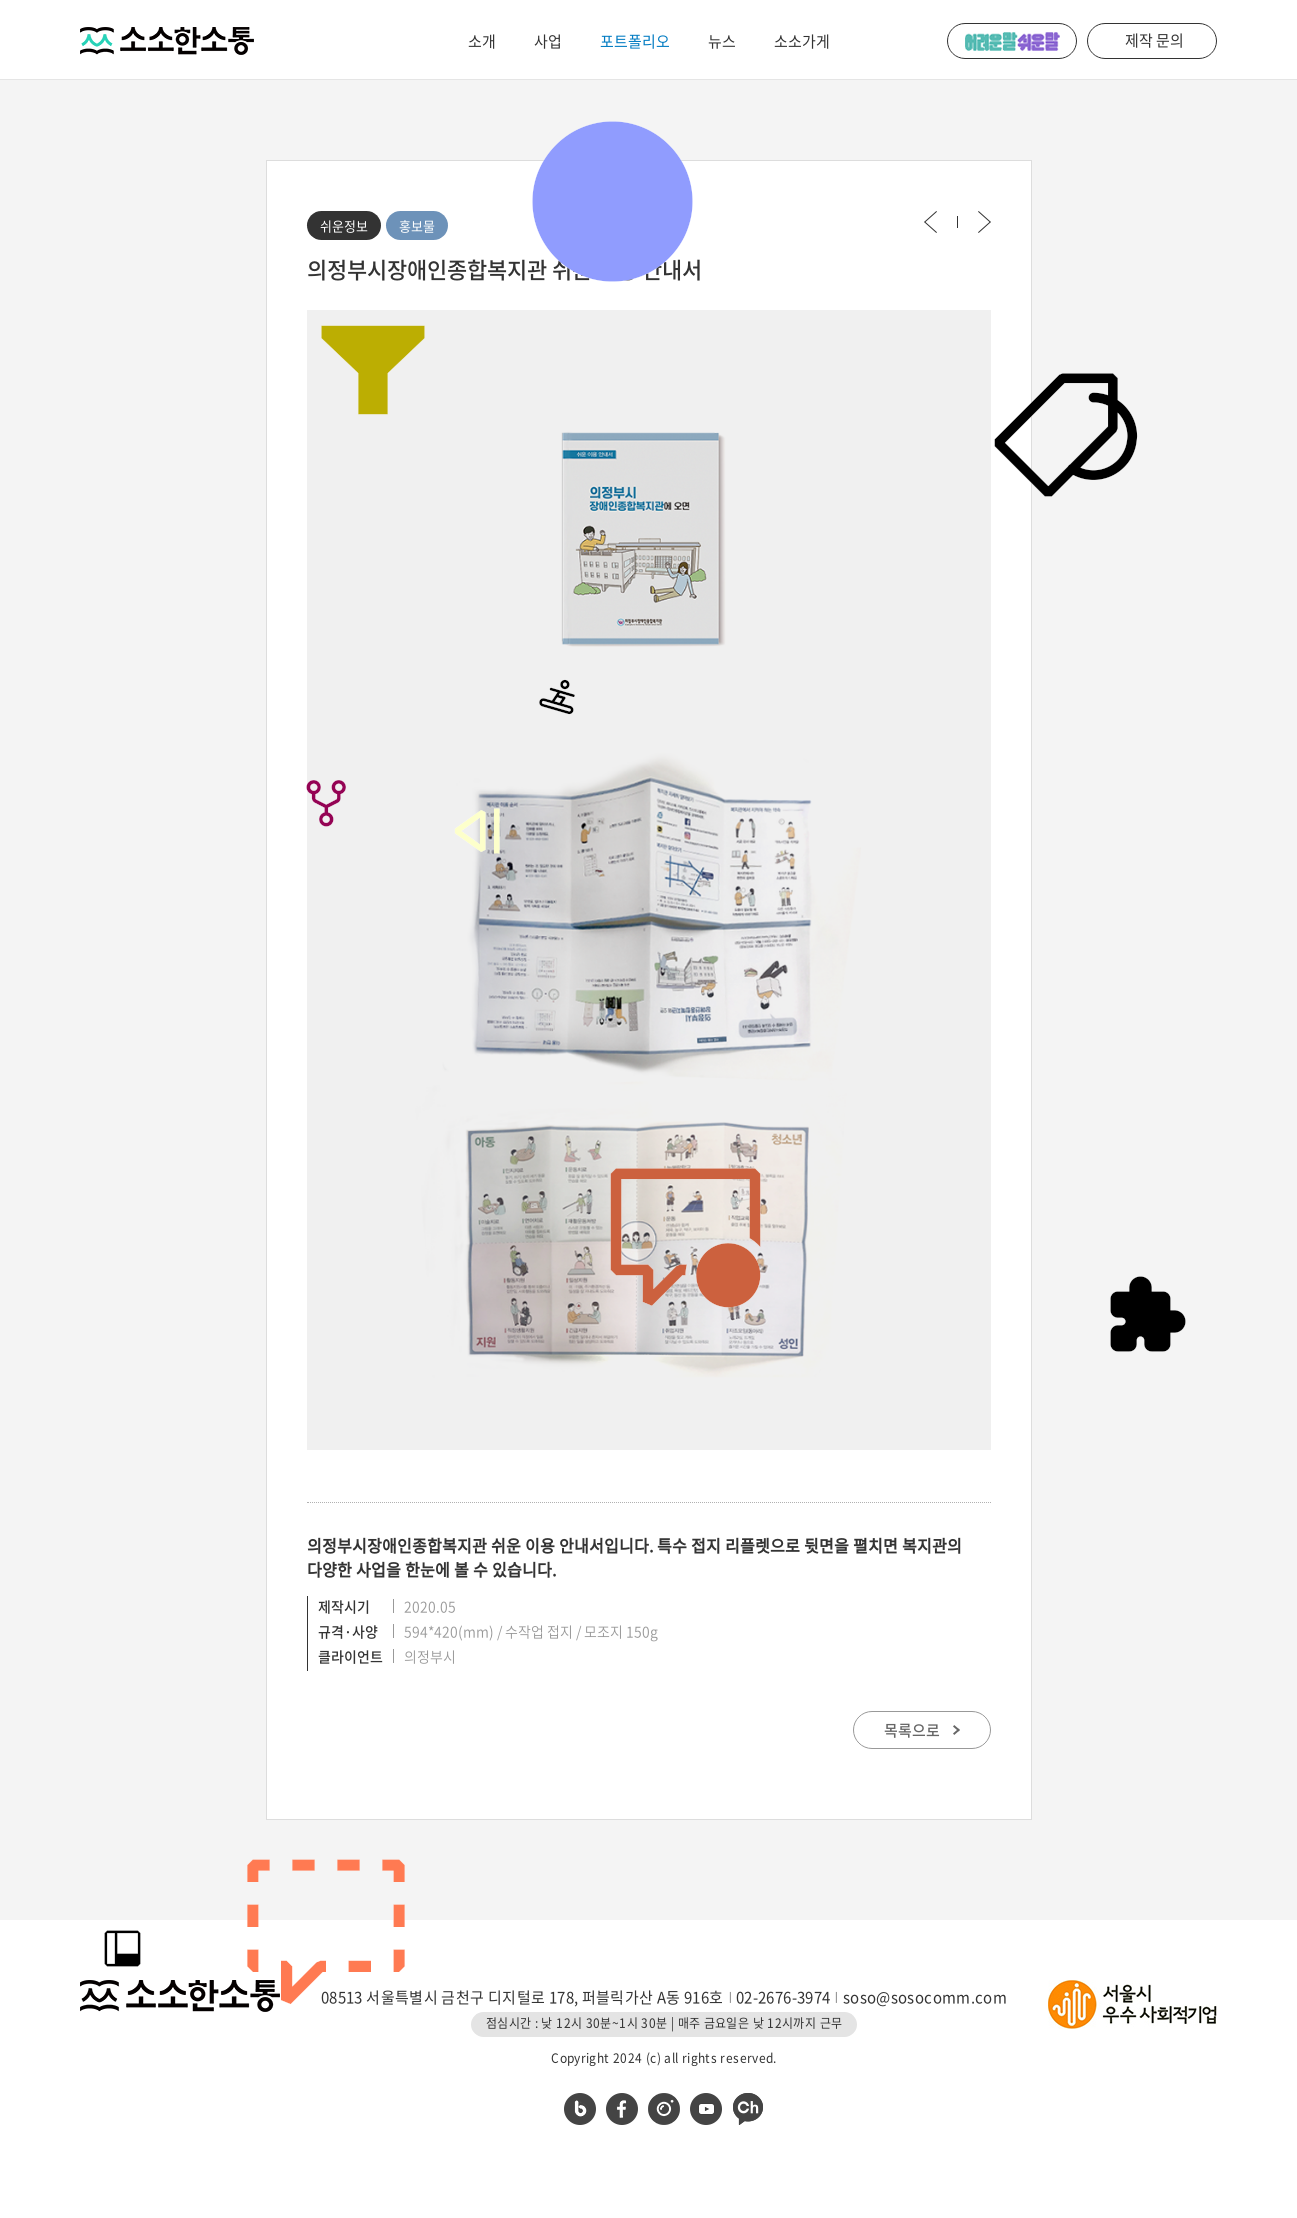 The image size is (1297, 2218). I want to click on add or manage tags for a file, so click(1062, 431).